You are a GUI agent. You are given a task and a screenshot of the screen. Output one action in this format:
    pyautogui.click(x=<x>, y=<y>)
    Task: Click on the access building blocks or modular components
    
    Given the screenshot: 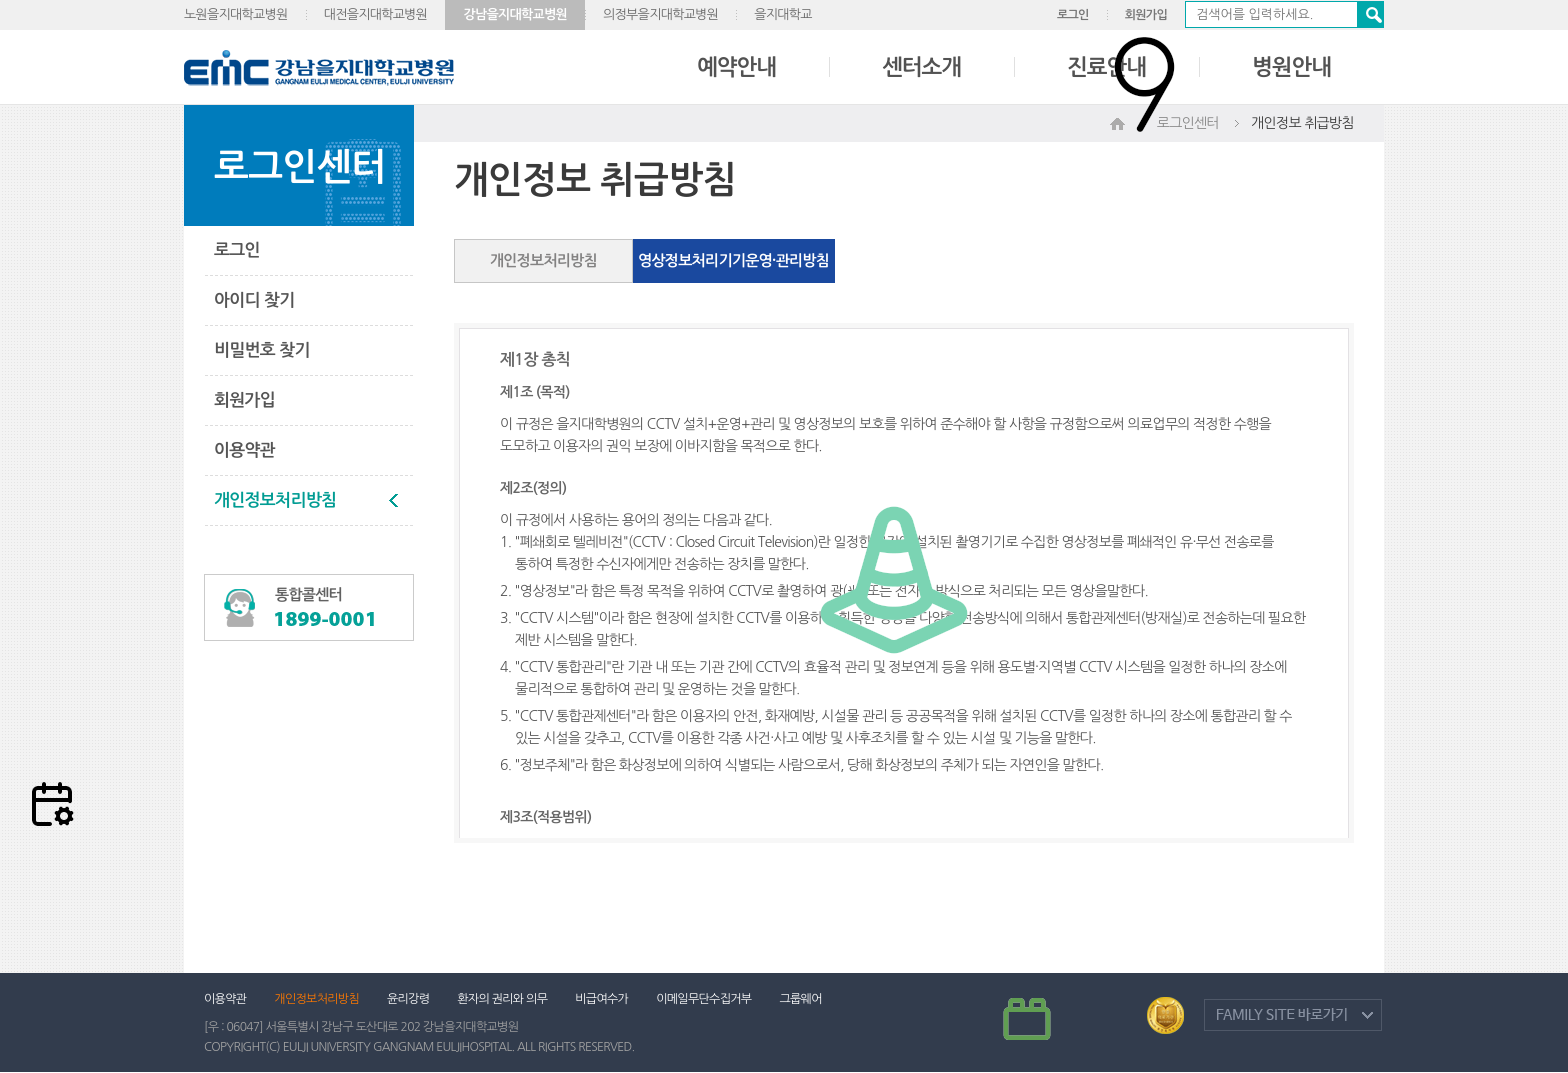 What is the action you would take?
    pyautogui.click(x=1027, y=1019)
    